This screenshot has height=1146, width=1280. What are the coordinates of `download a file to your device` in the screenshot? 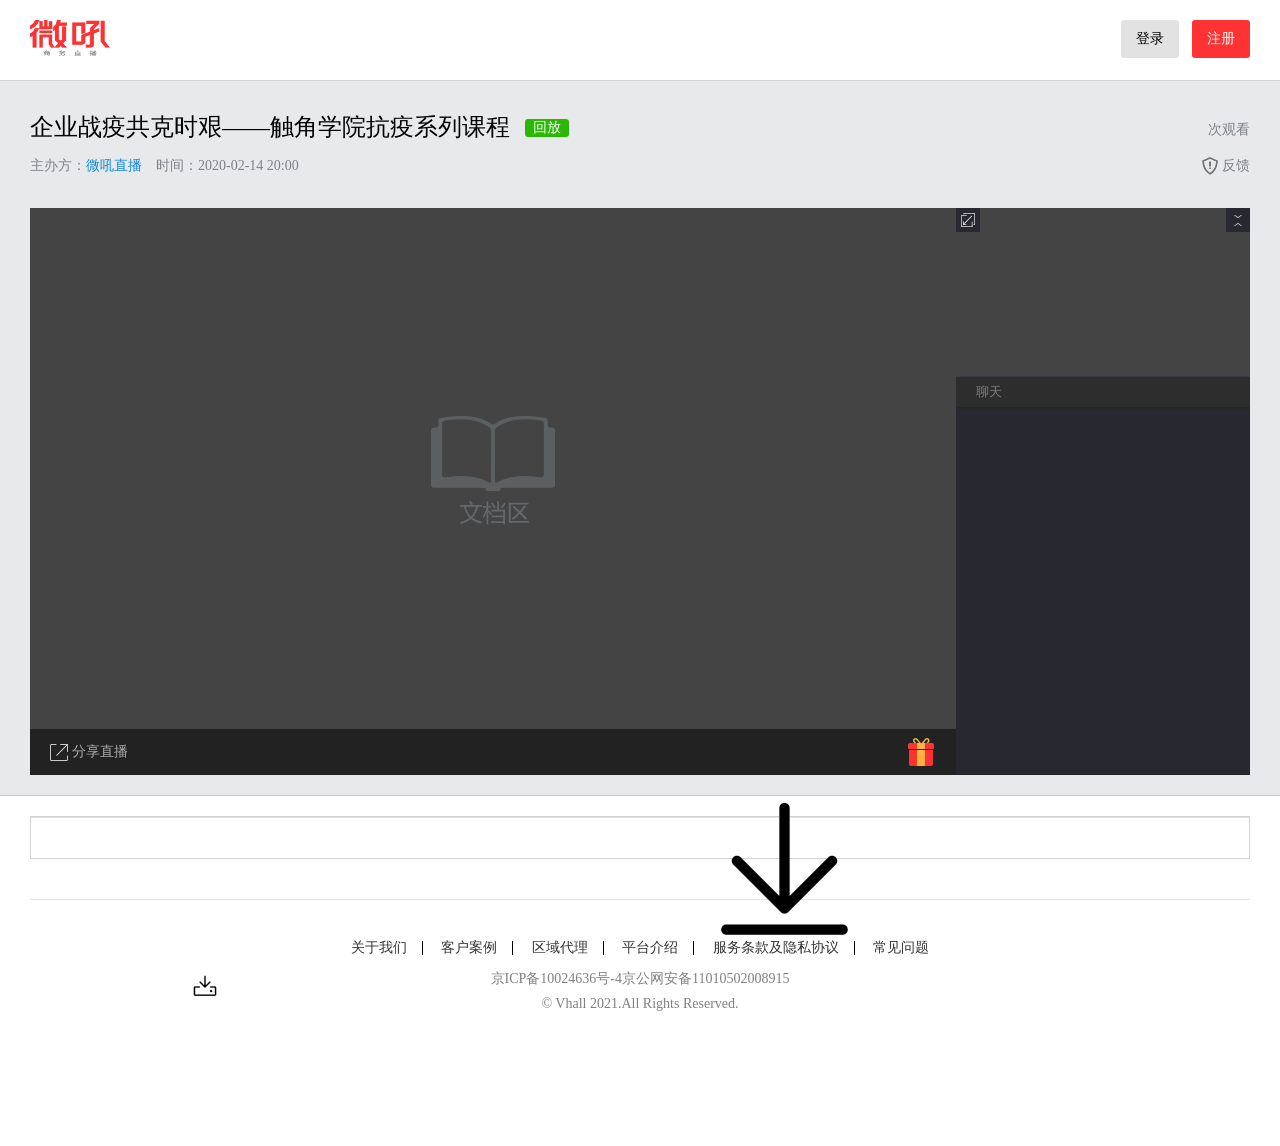 It's located at (205, 987).